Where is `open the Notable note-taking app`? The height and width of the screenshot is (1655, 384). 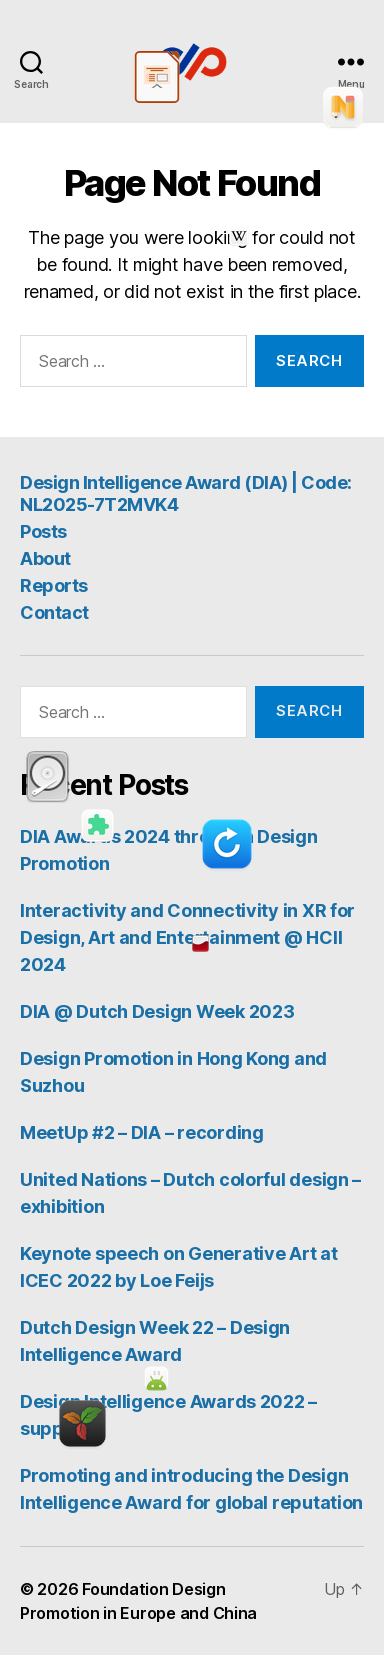 open the Notable note-taking app is located at coordinates (343, 107).